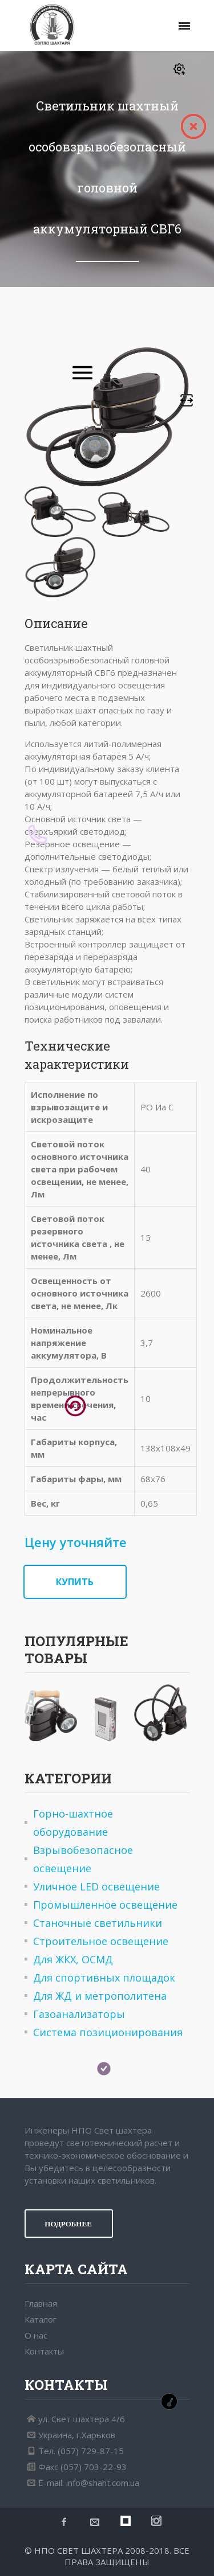  What do you see at coordinates (187, 400) in the screenshot?
I see `expand to wide viewport mode` at bounding box center [187, 400].